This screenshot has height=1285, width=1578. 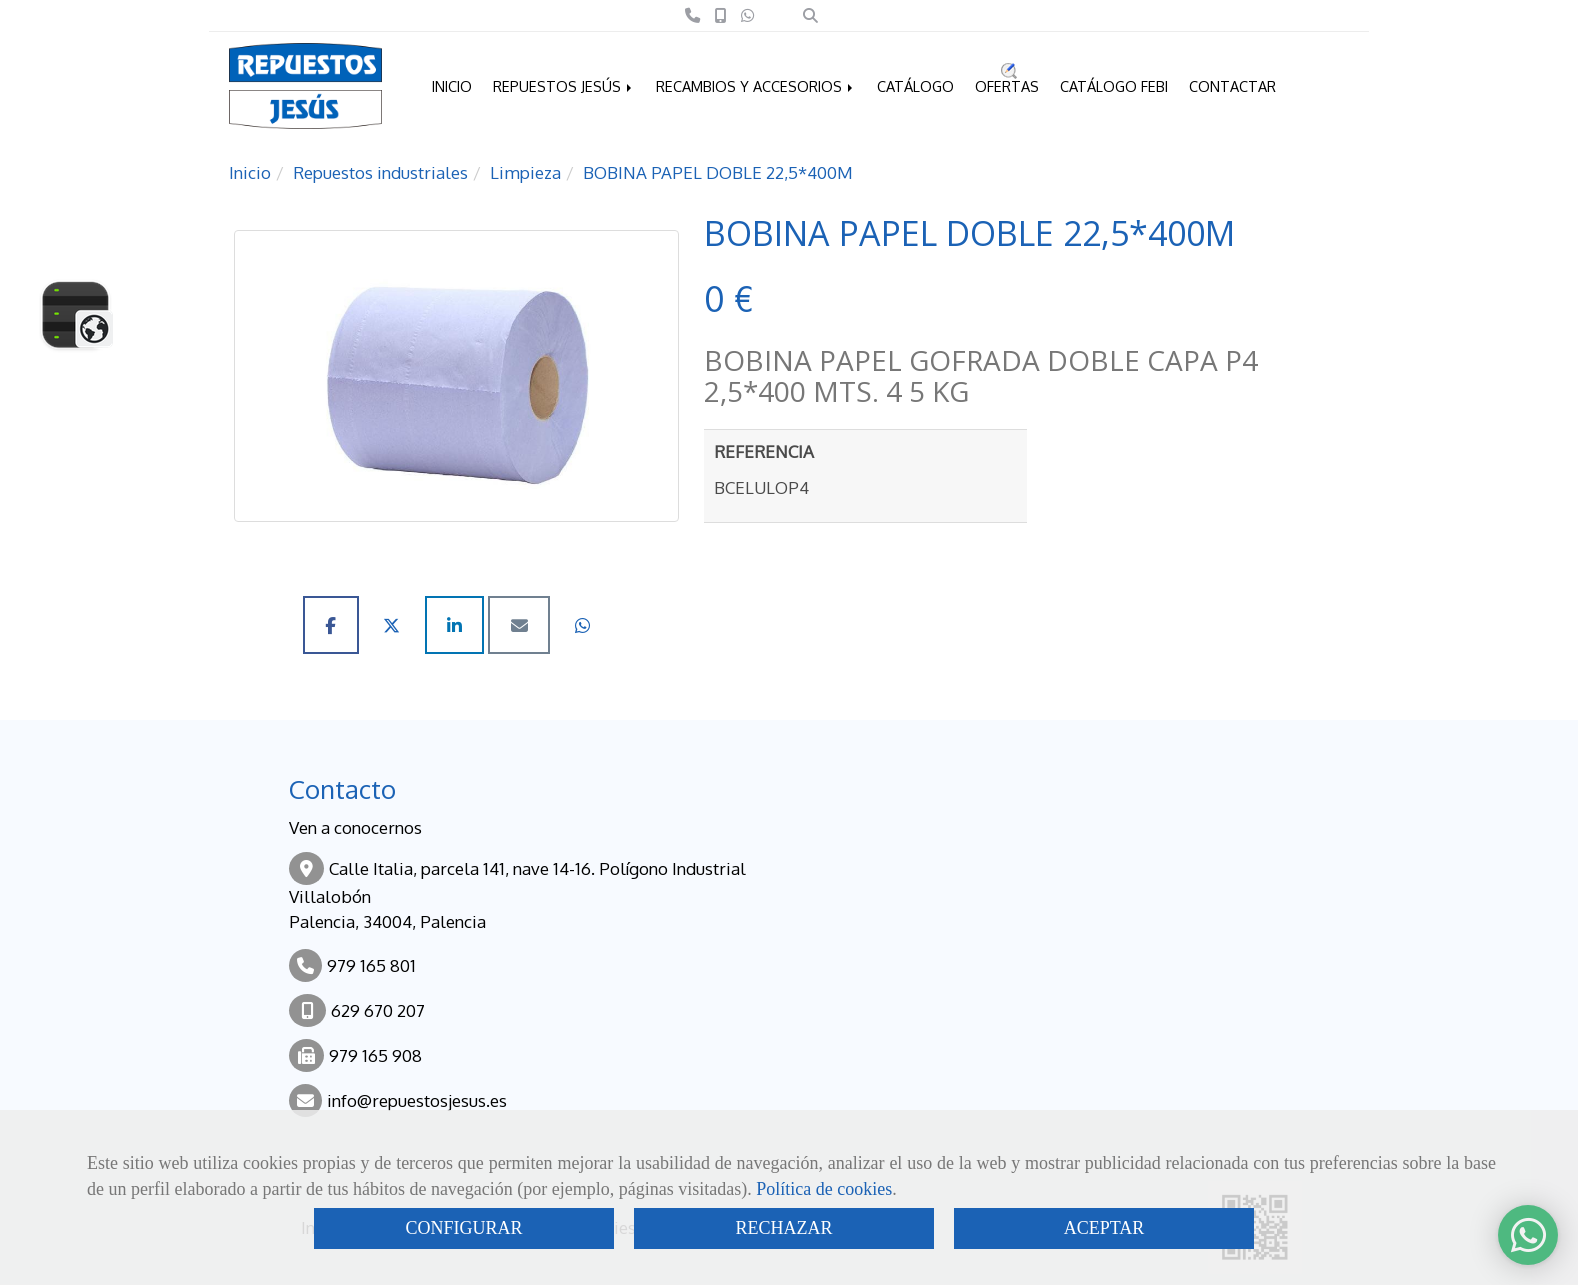 What do you see at coordinates (1009, 71) in the screenshot?
I see `open find and replace tool` at bounding box center [1009, 71].